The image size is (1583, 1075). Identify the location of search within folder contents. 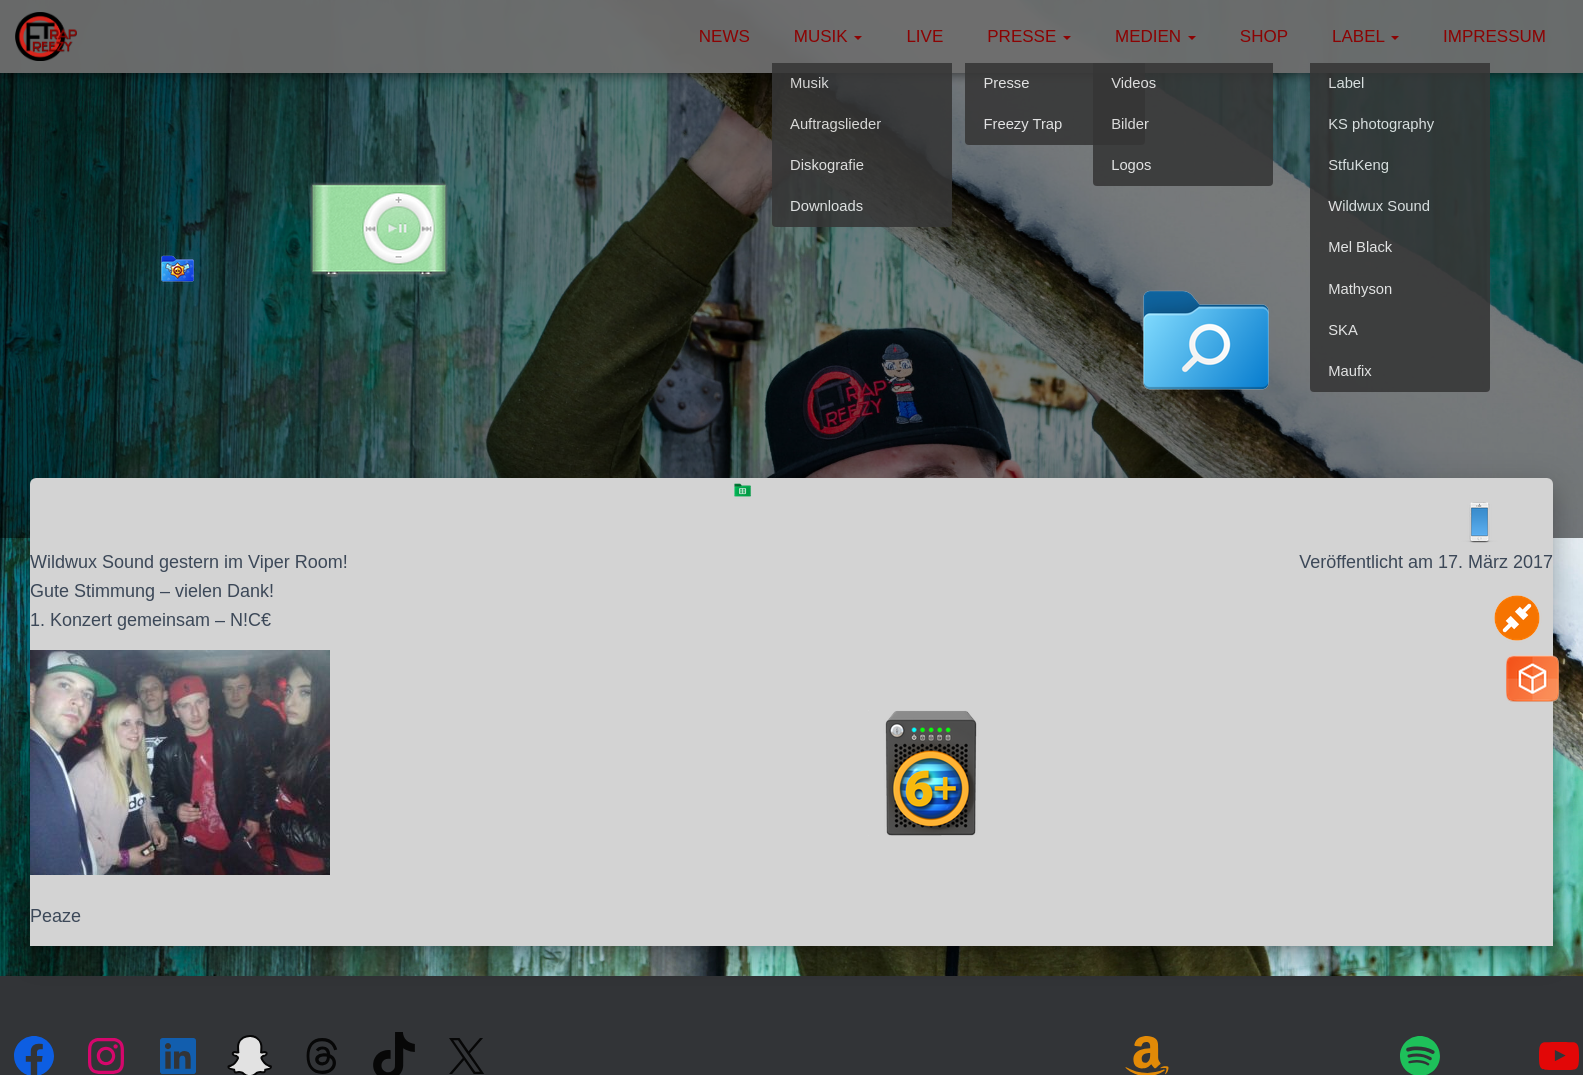
(1205, 343).